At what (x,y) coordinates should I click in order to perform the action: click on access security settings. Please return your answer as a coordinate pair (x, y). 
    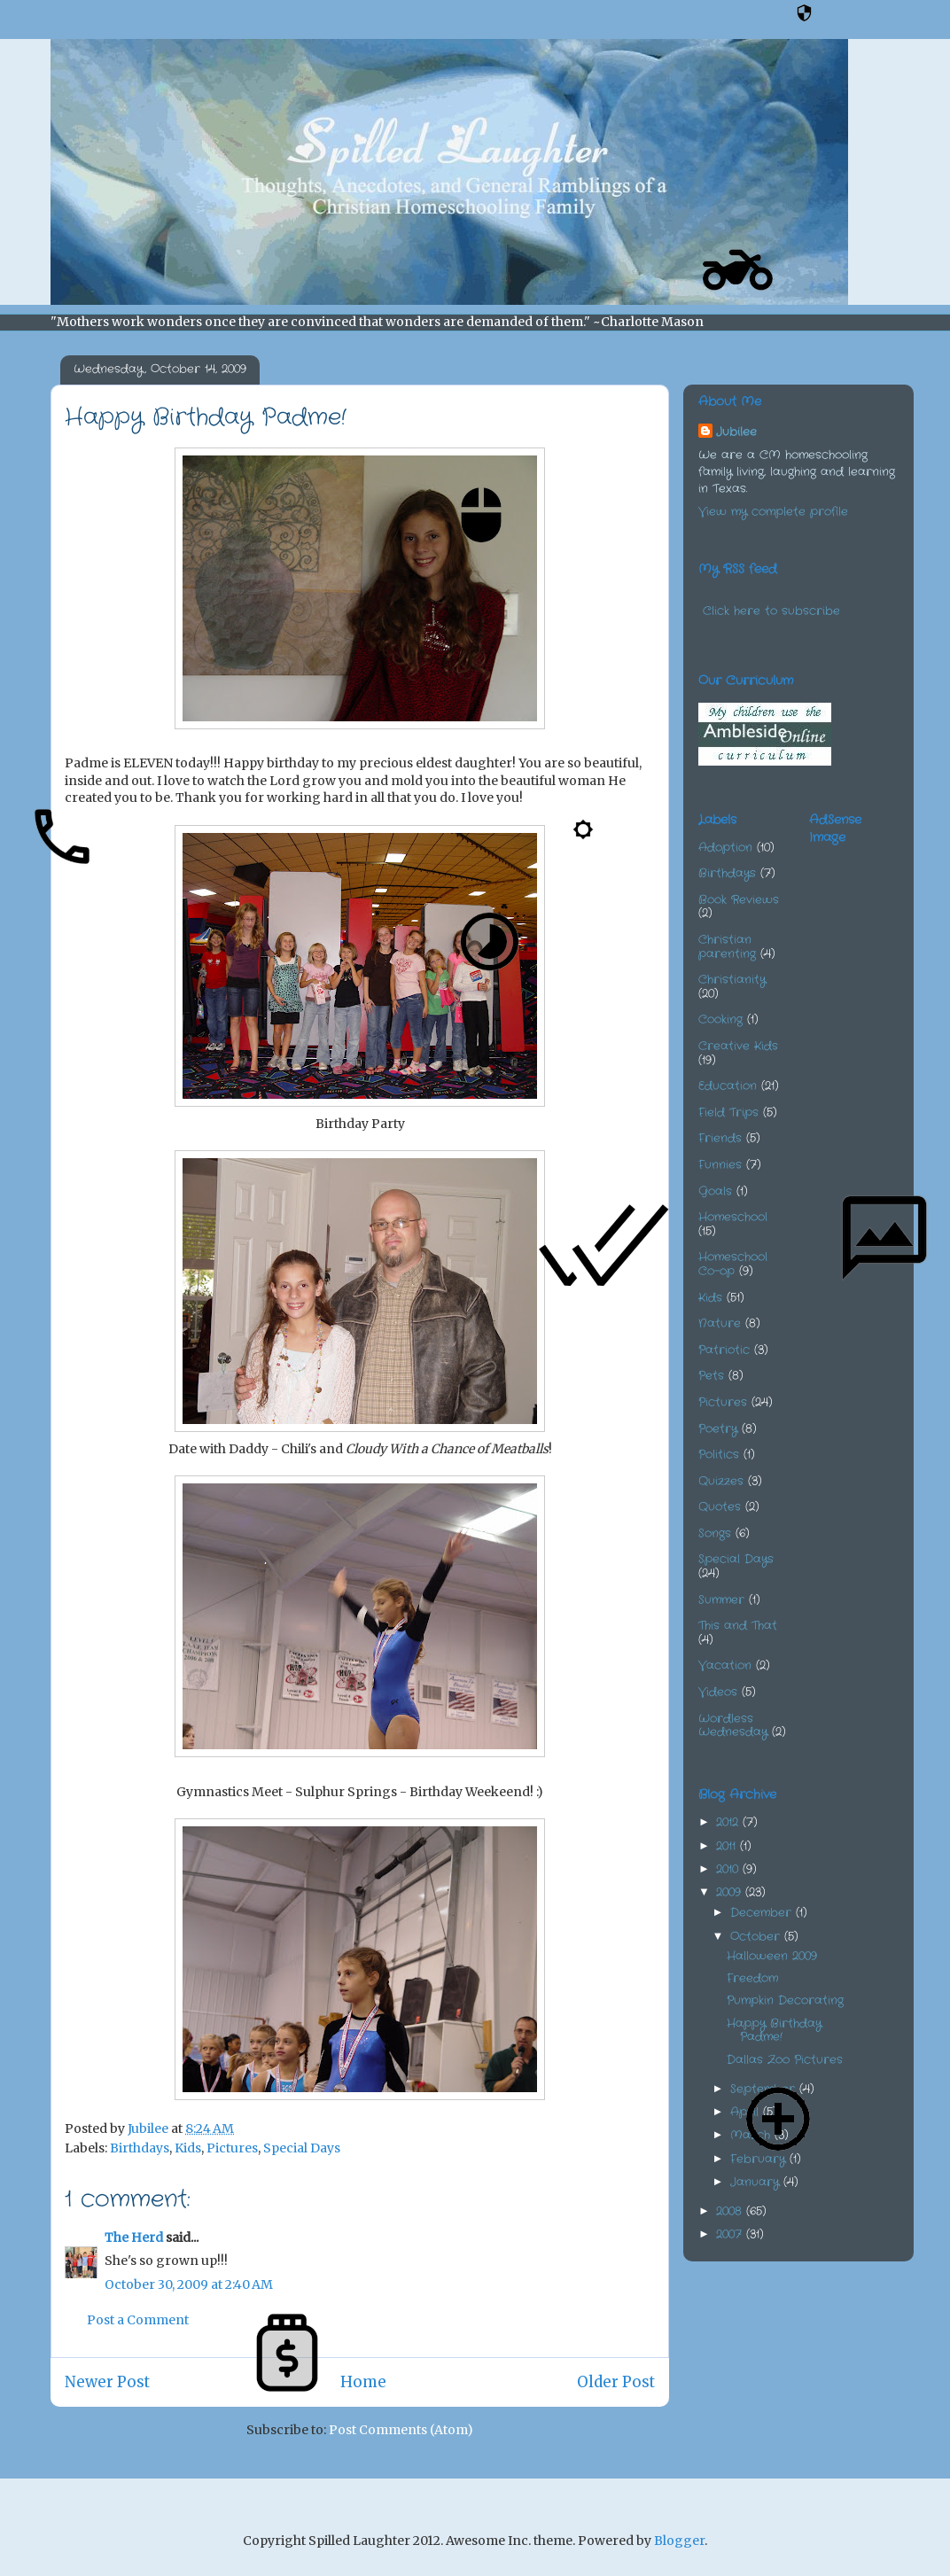
    Looking at the image, I should click on (804, 12).